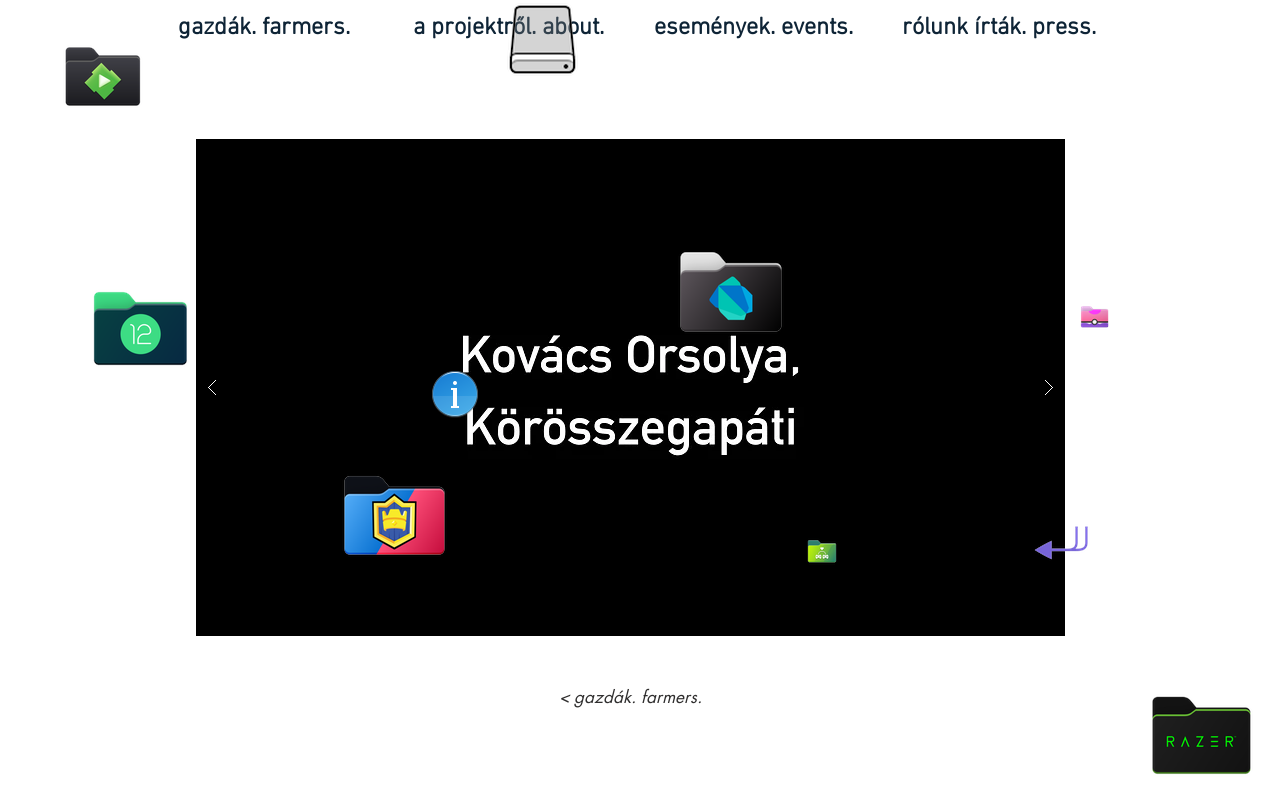 The height and width of the screenshot is (800, 1262). What do you see at coordinates (730, 294) in the screenshot?
I see `open dart project folder` at bounding box center [730, 294].